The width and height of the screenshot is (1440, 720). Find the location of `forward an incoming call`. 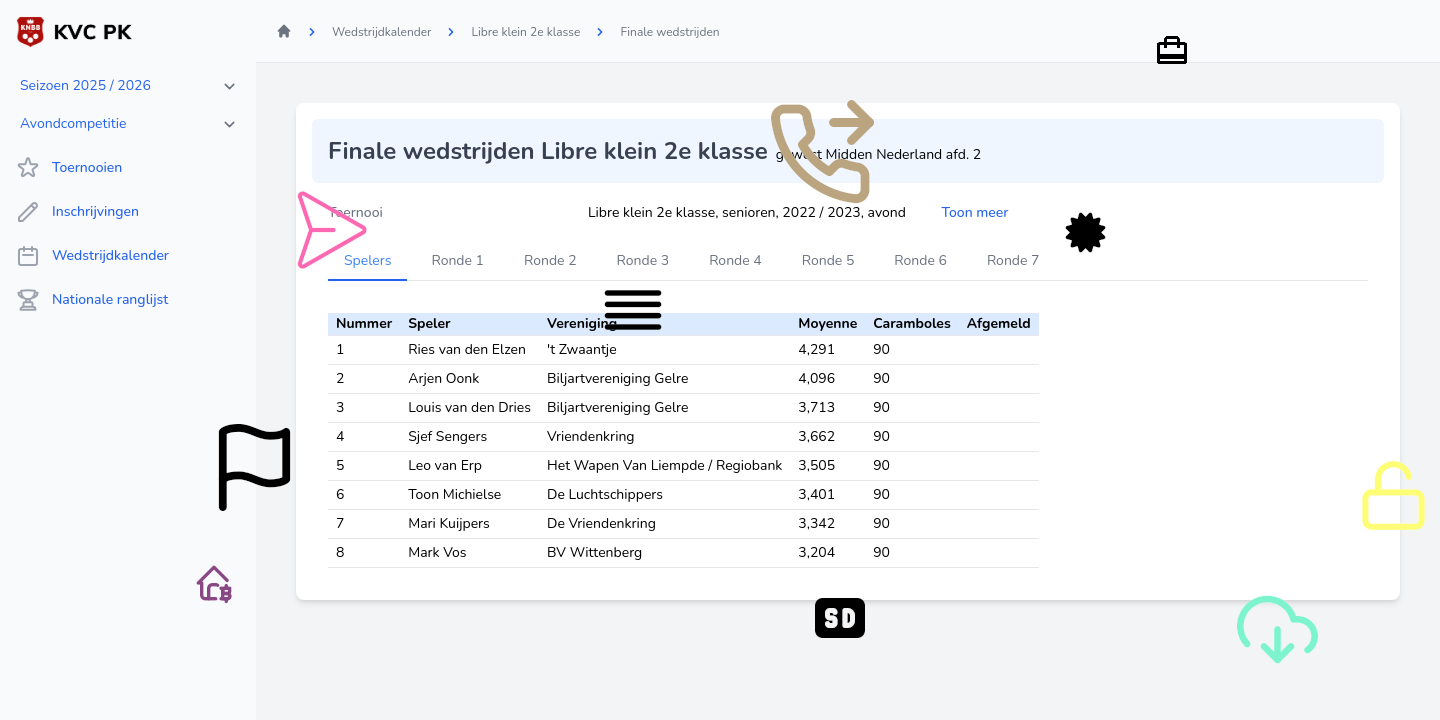

forward an incoming call is located at coordinates (820, 154).